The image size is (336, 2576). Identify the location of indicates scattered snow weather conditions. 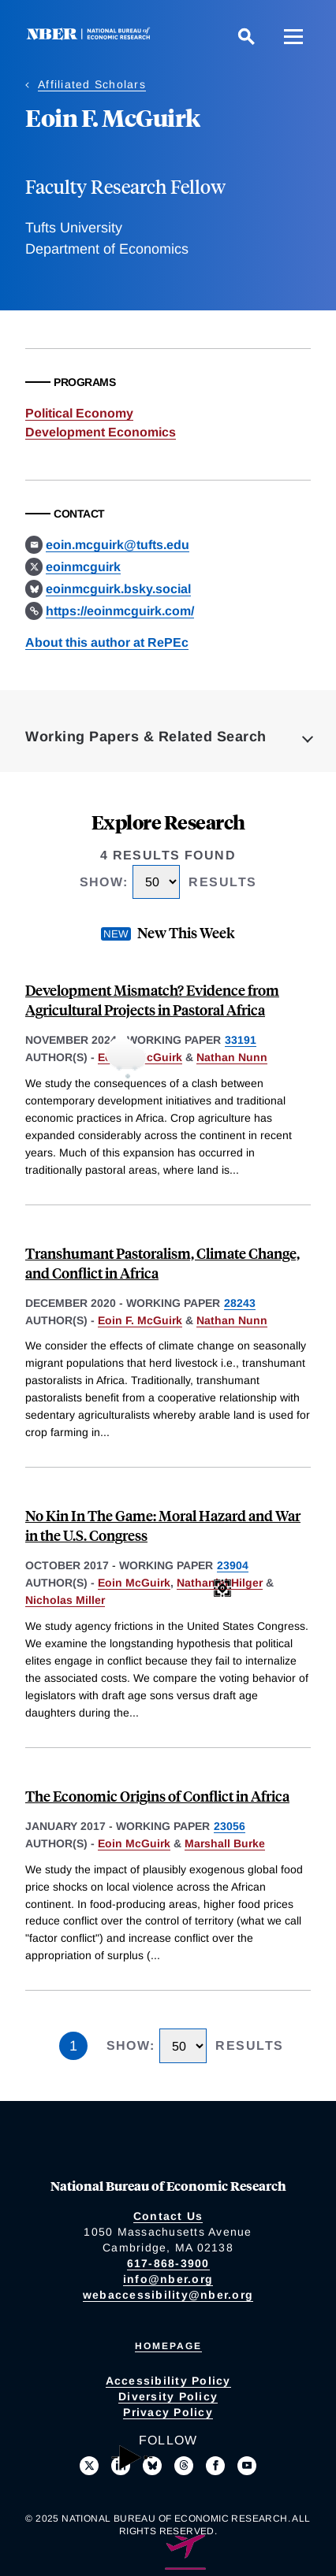
(126, 1058).